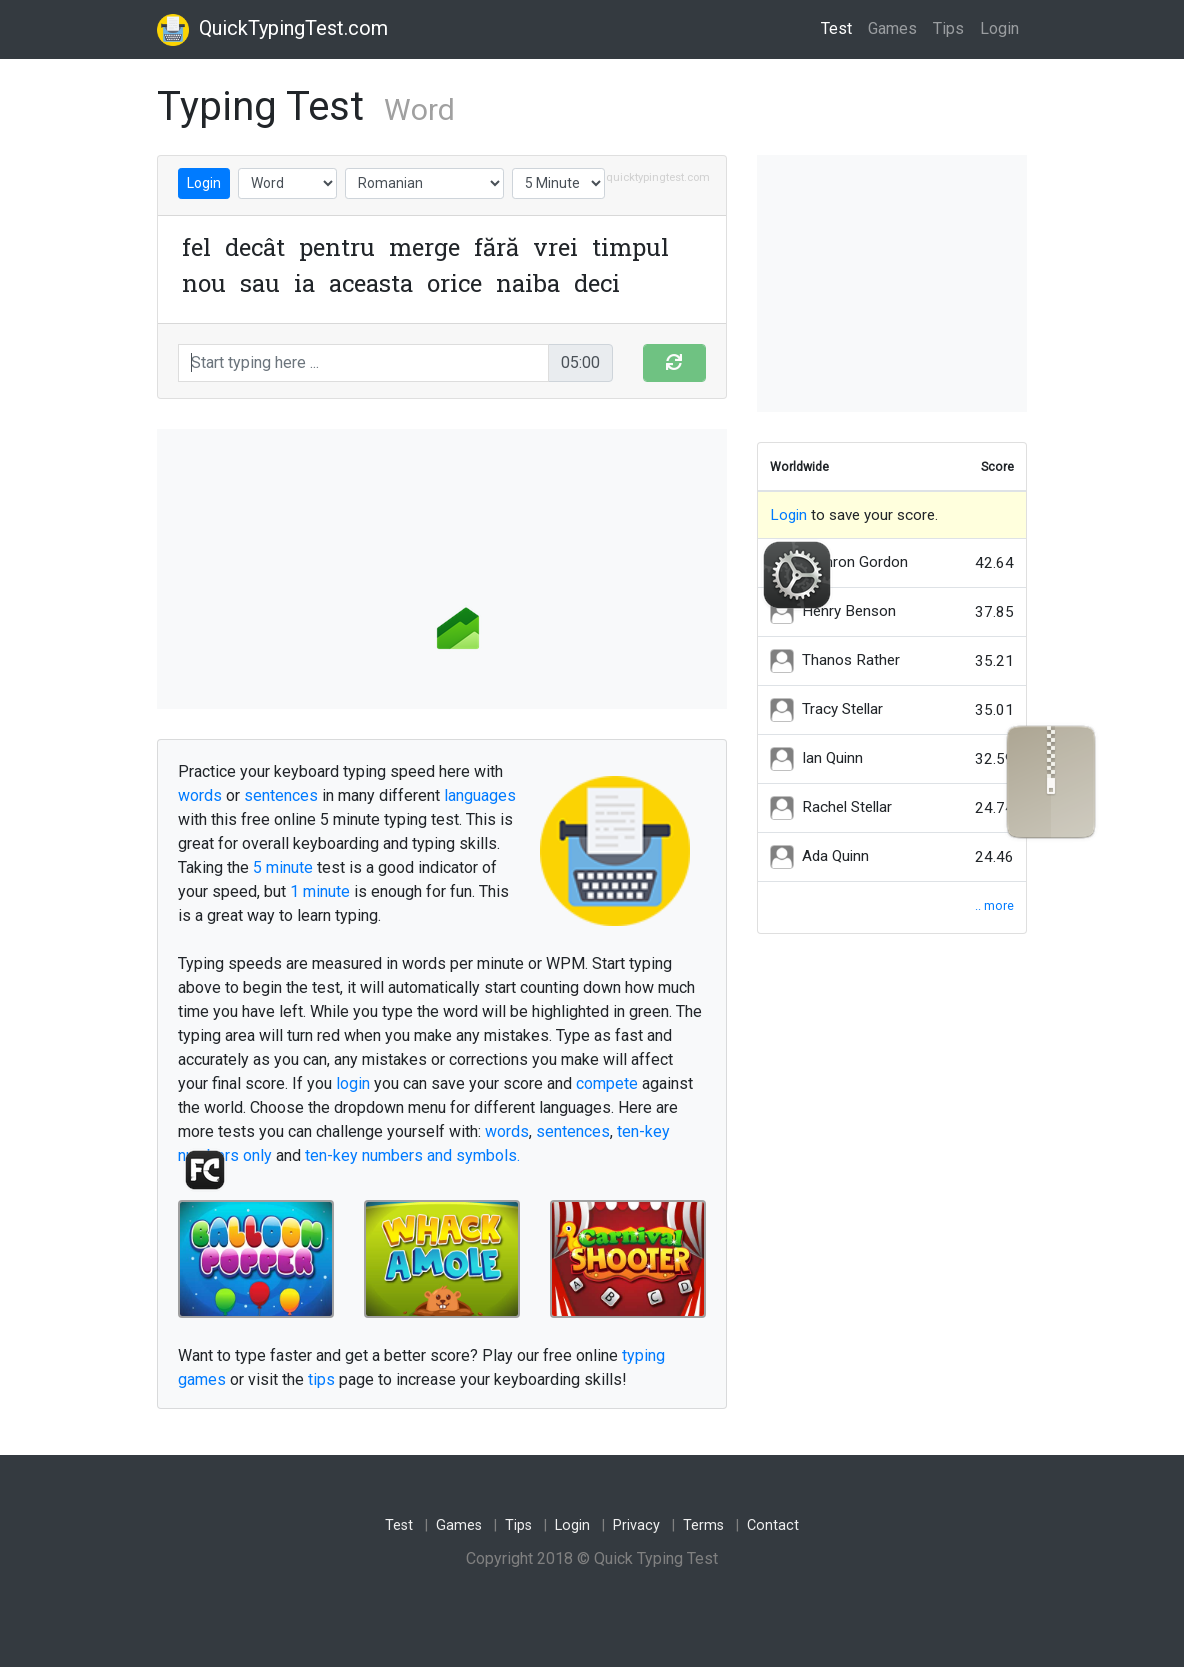 The width and height of the screenshot is (1184, 1667). Describe the element at coordinates (797, 575) in the screenshot. I see `default application icon placeholder` at that location.